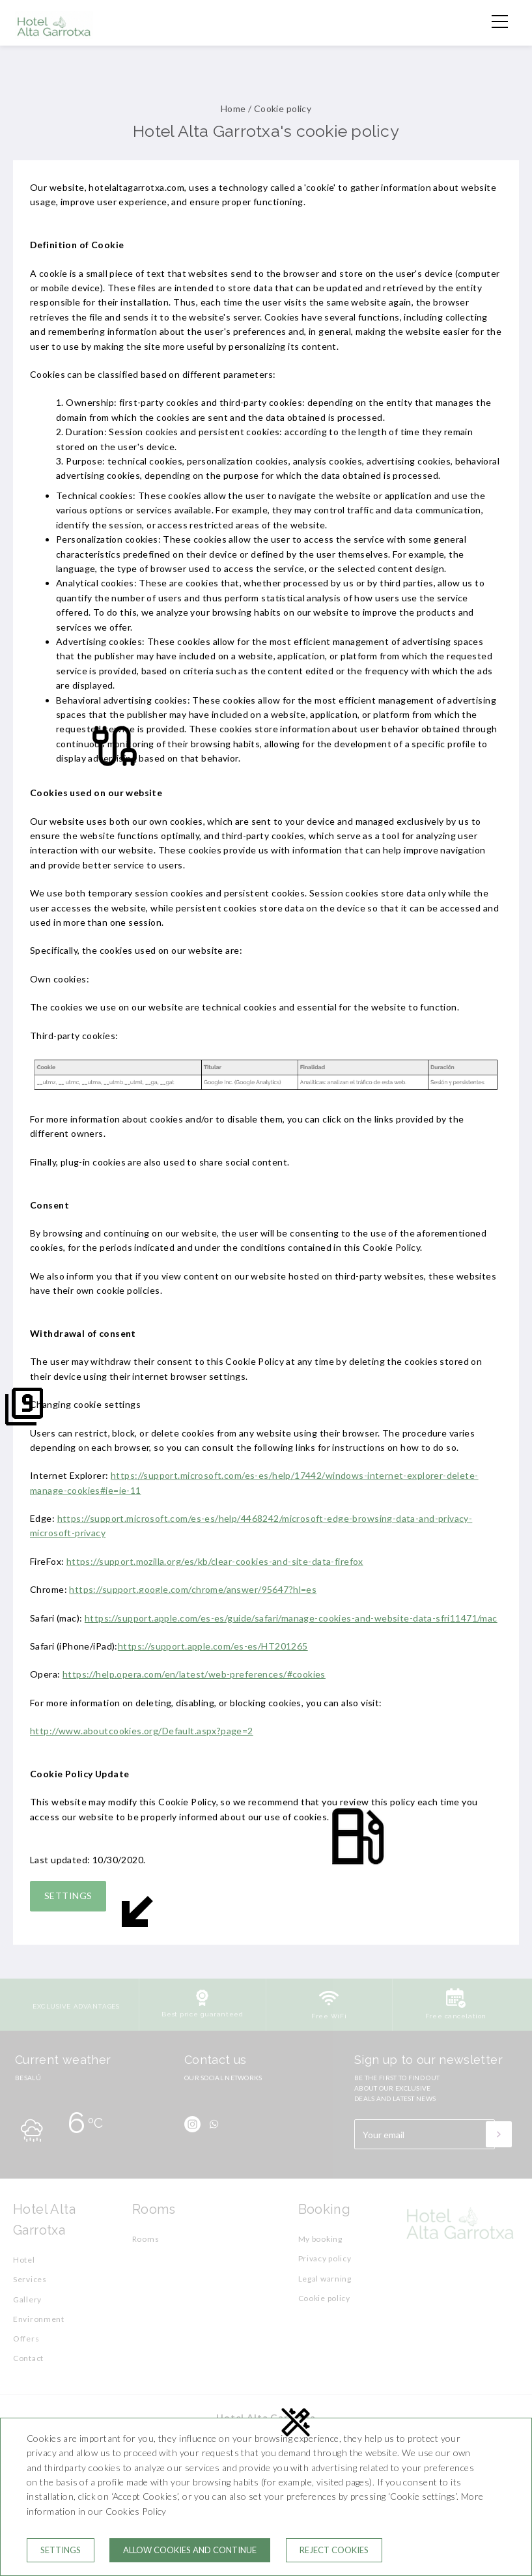 The width and height of the screenshot is (532, 2576). I want to click on disable magic wand or auto-enhance feature, so click(296, 2422).